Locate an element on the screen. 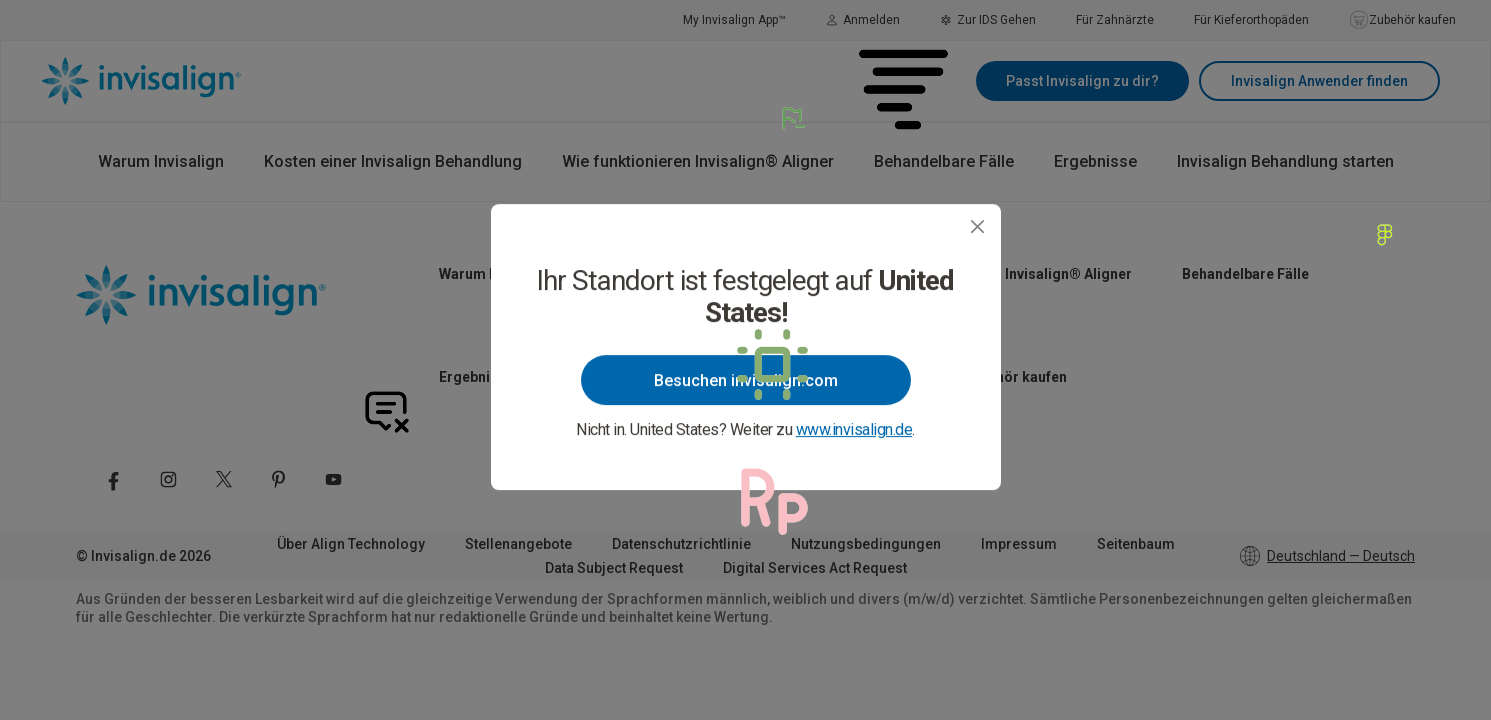 This screenshot has width=1491, height=720. remove a flag or marker is located at coordinates (792, 118).